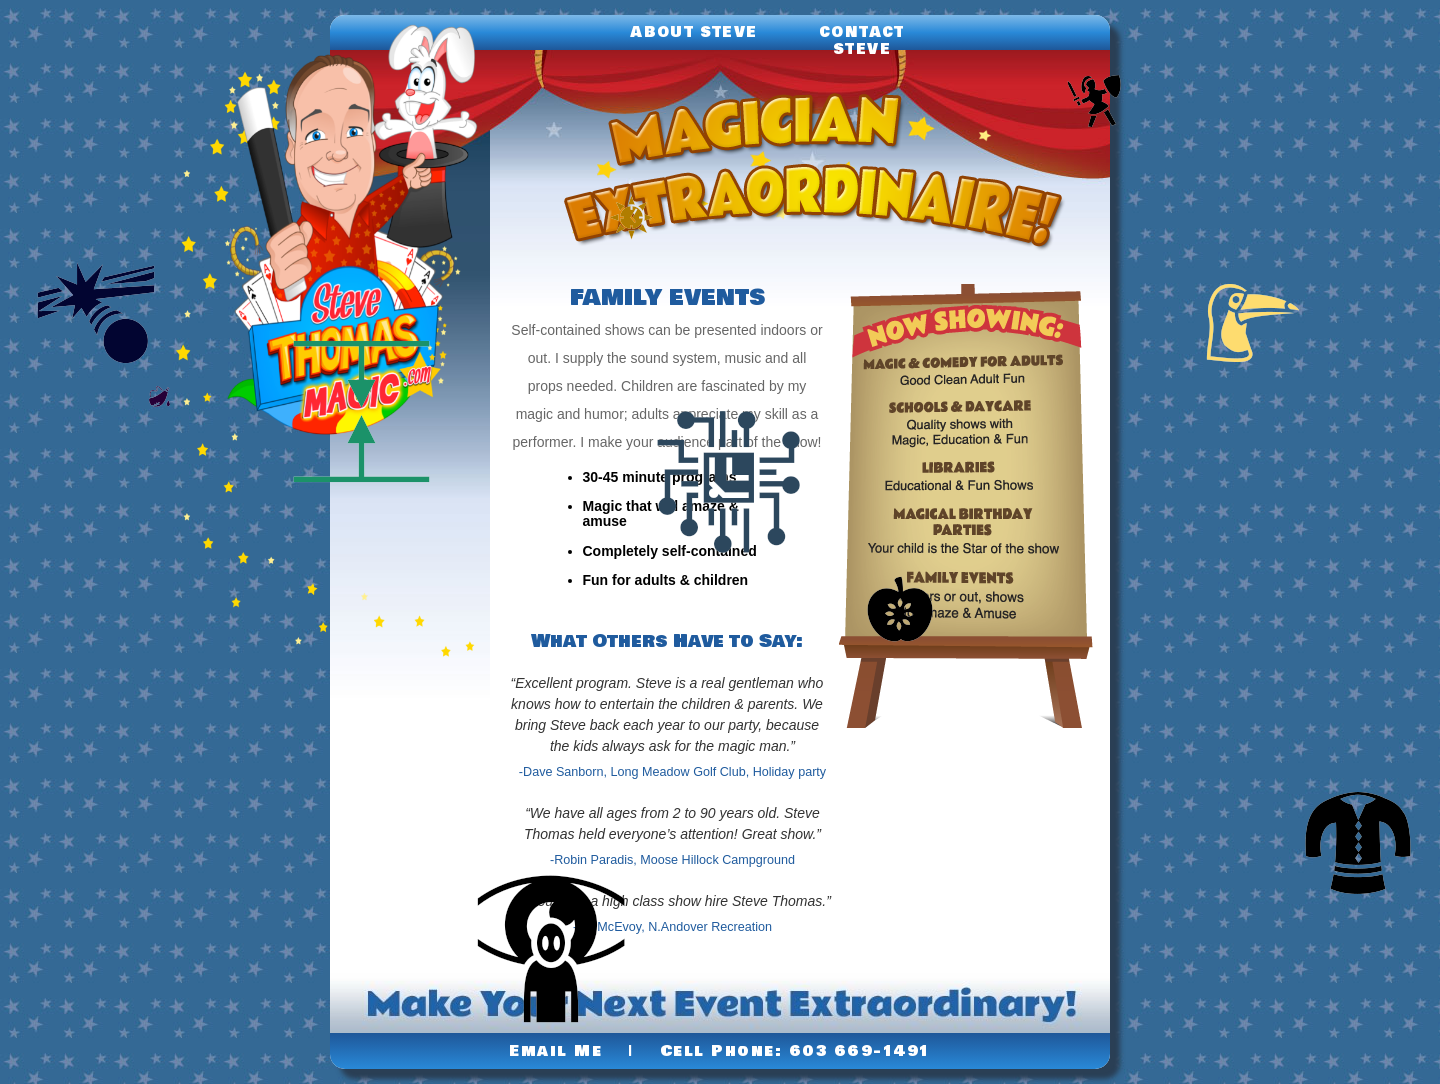 The height and width of the screenshot is (1084, 1440). Describe the element at coordinates (95, 312) in the screenshot. I see `indicates ricochet or bounce effect in gameplay` at that location.